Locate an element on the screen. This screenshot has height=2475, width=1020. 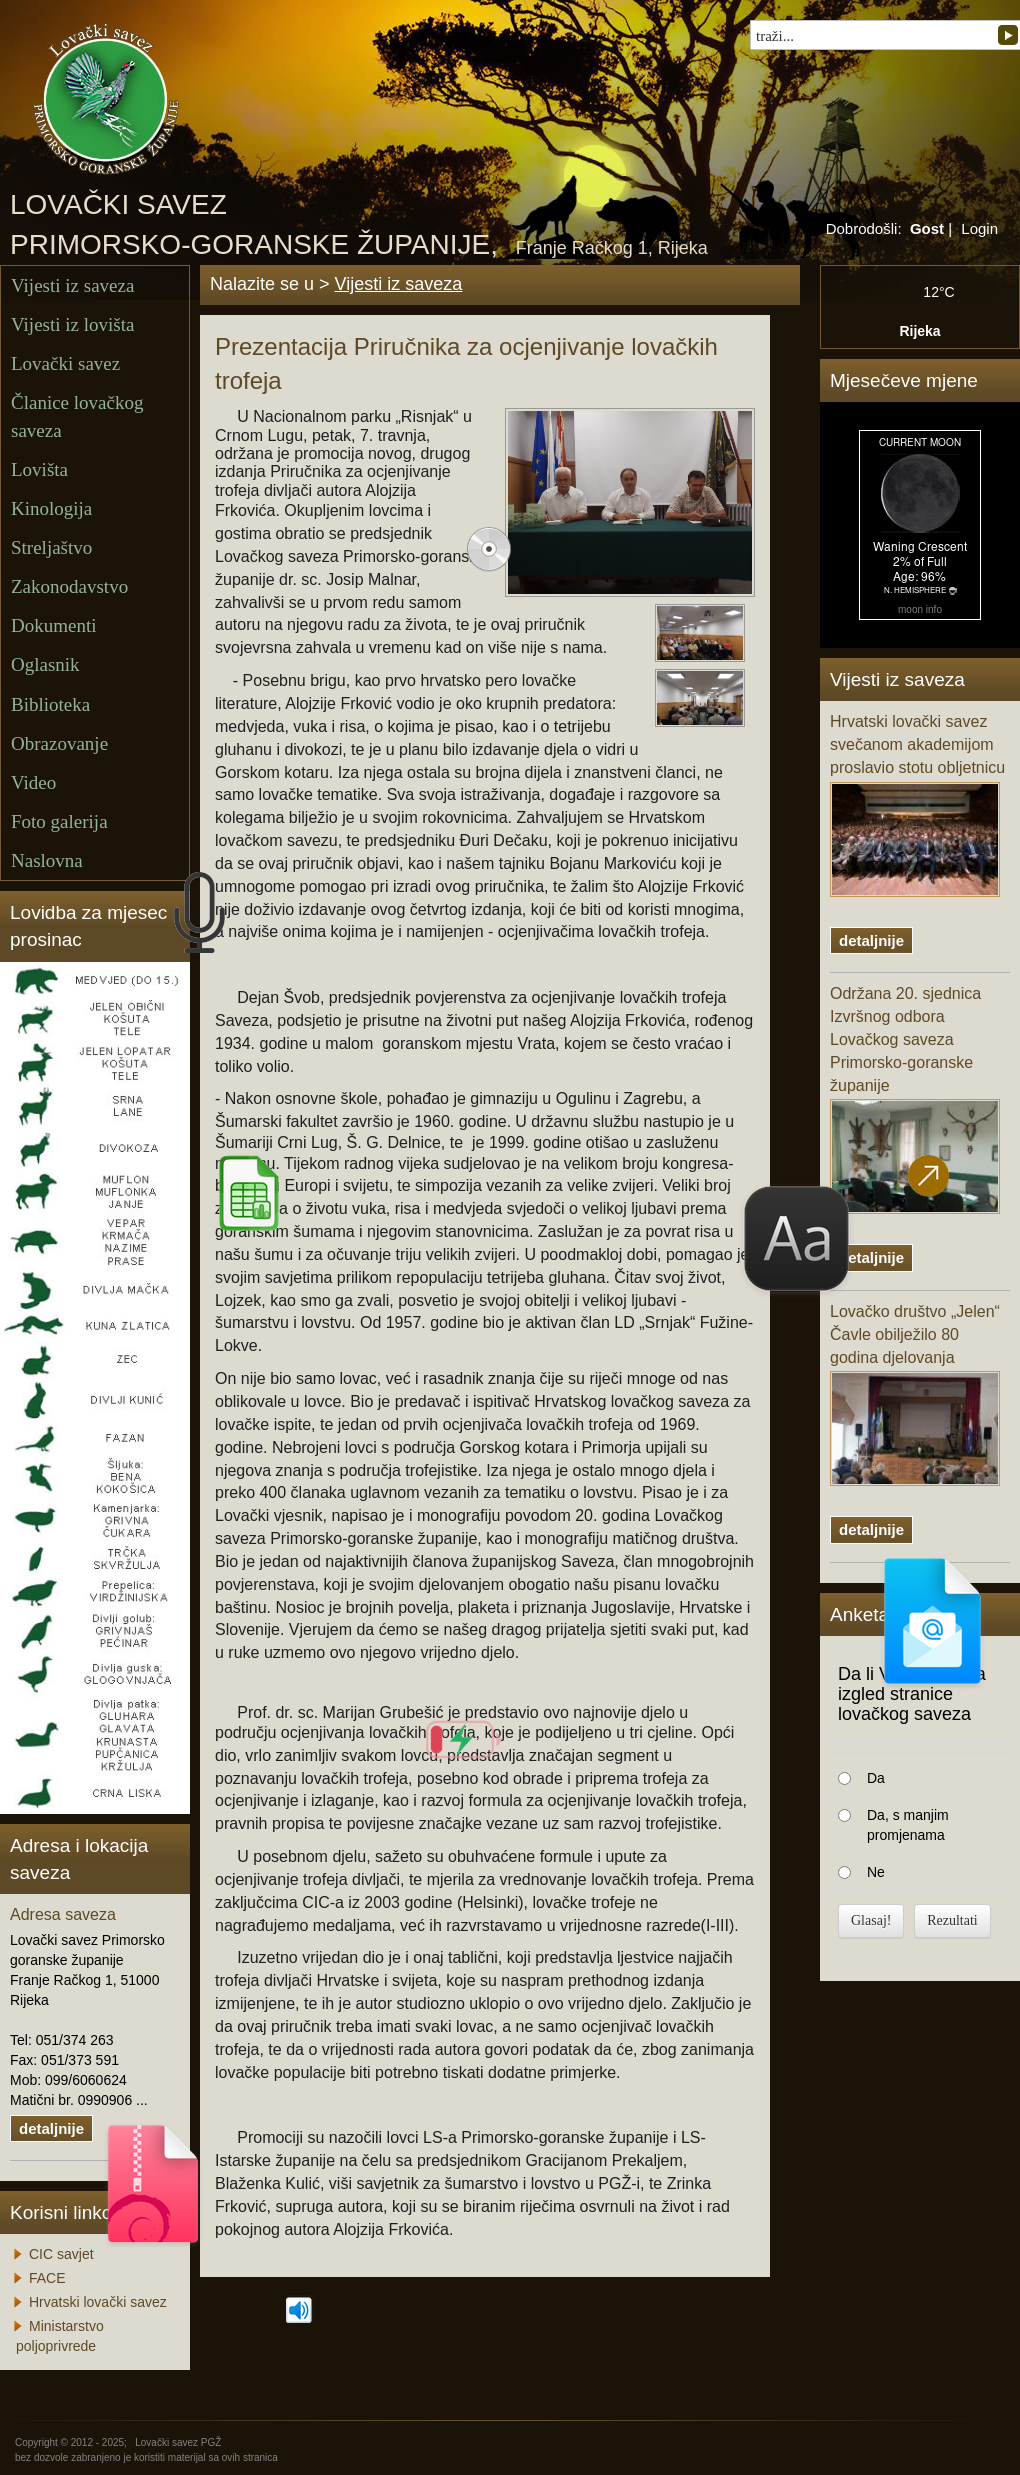
indicates a symbolic link or shortcut to another file is located at coordinates (928, 1175).